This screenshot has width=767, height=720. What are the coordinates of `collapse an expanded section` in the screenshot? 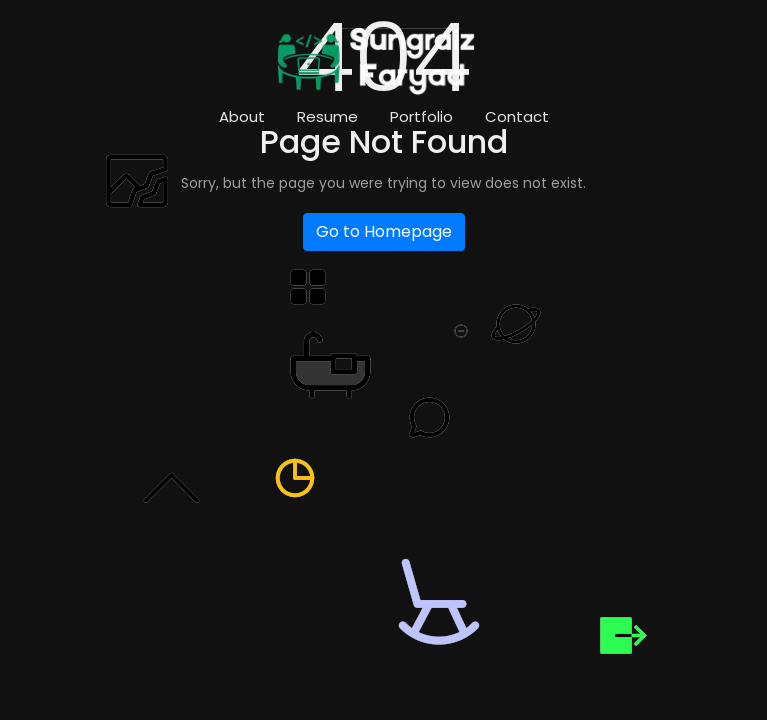 It's located at (171, 503).